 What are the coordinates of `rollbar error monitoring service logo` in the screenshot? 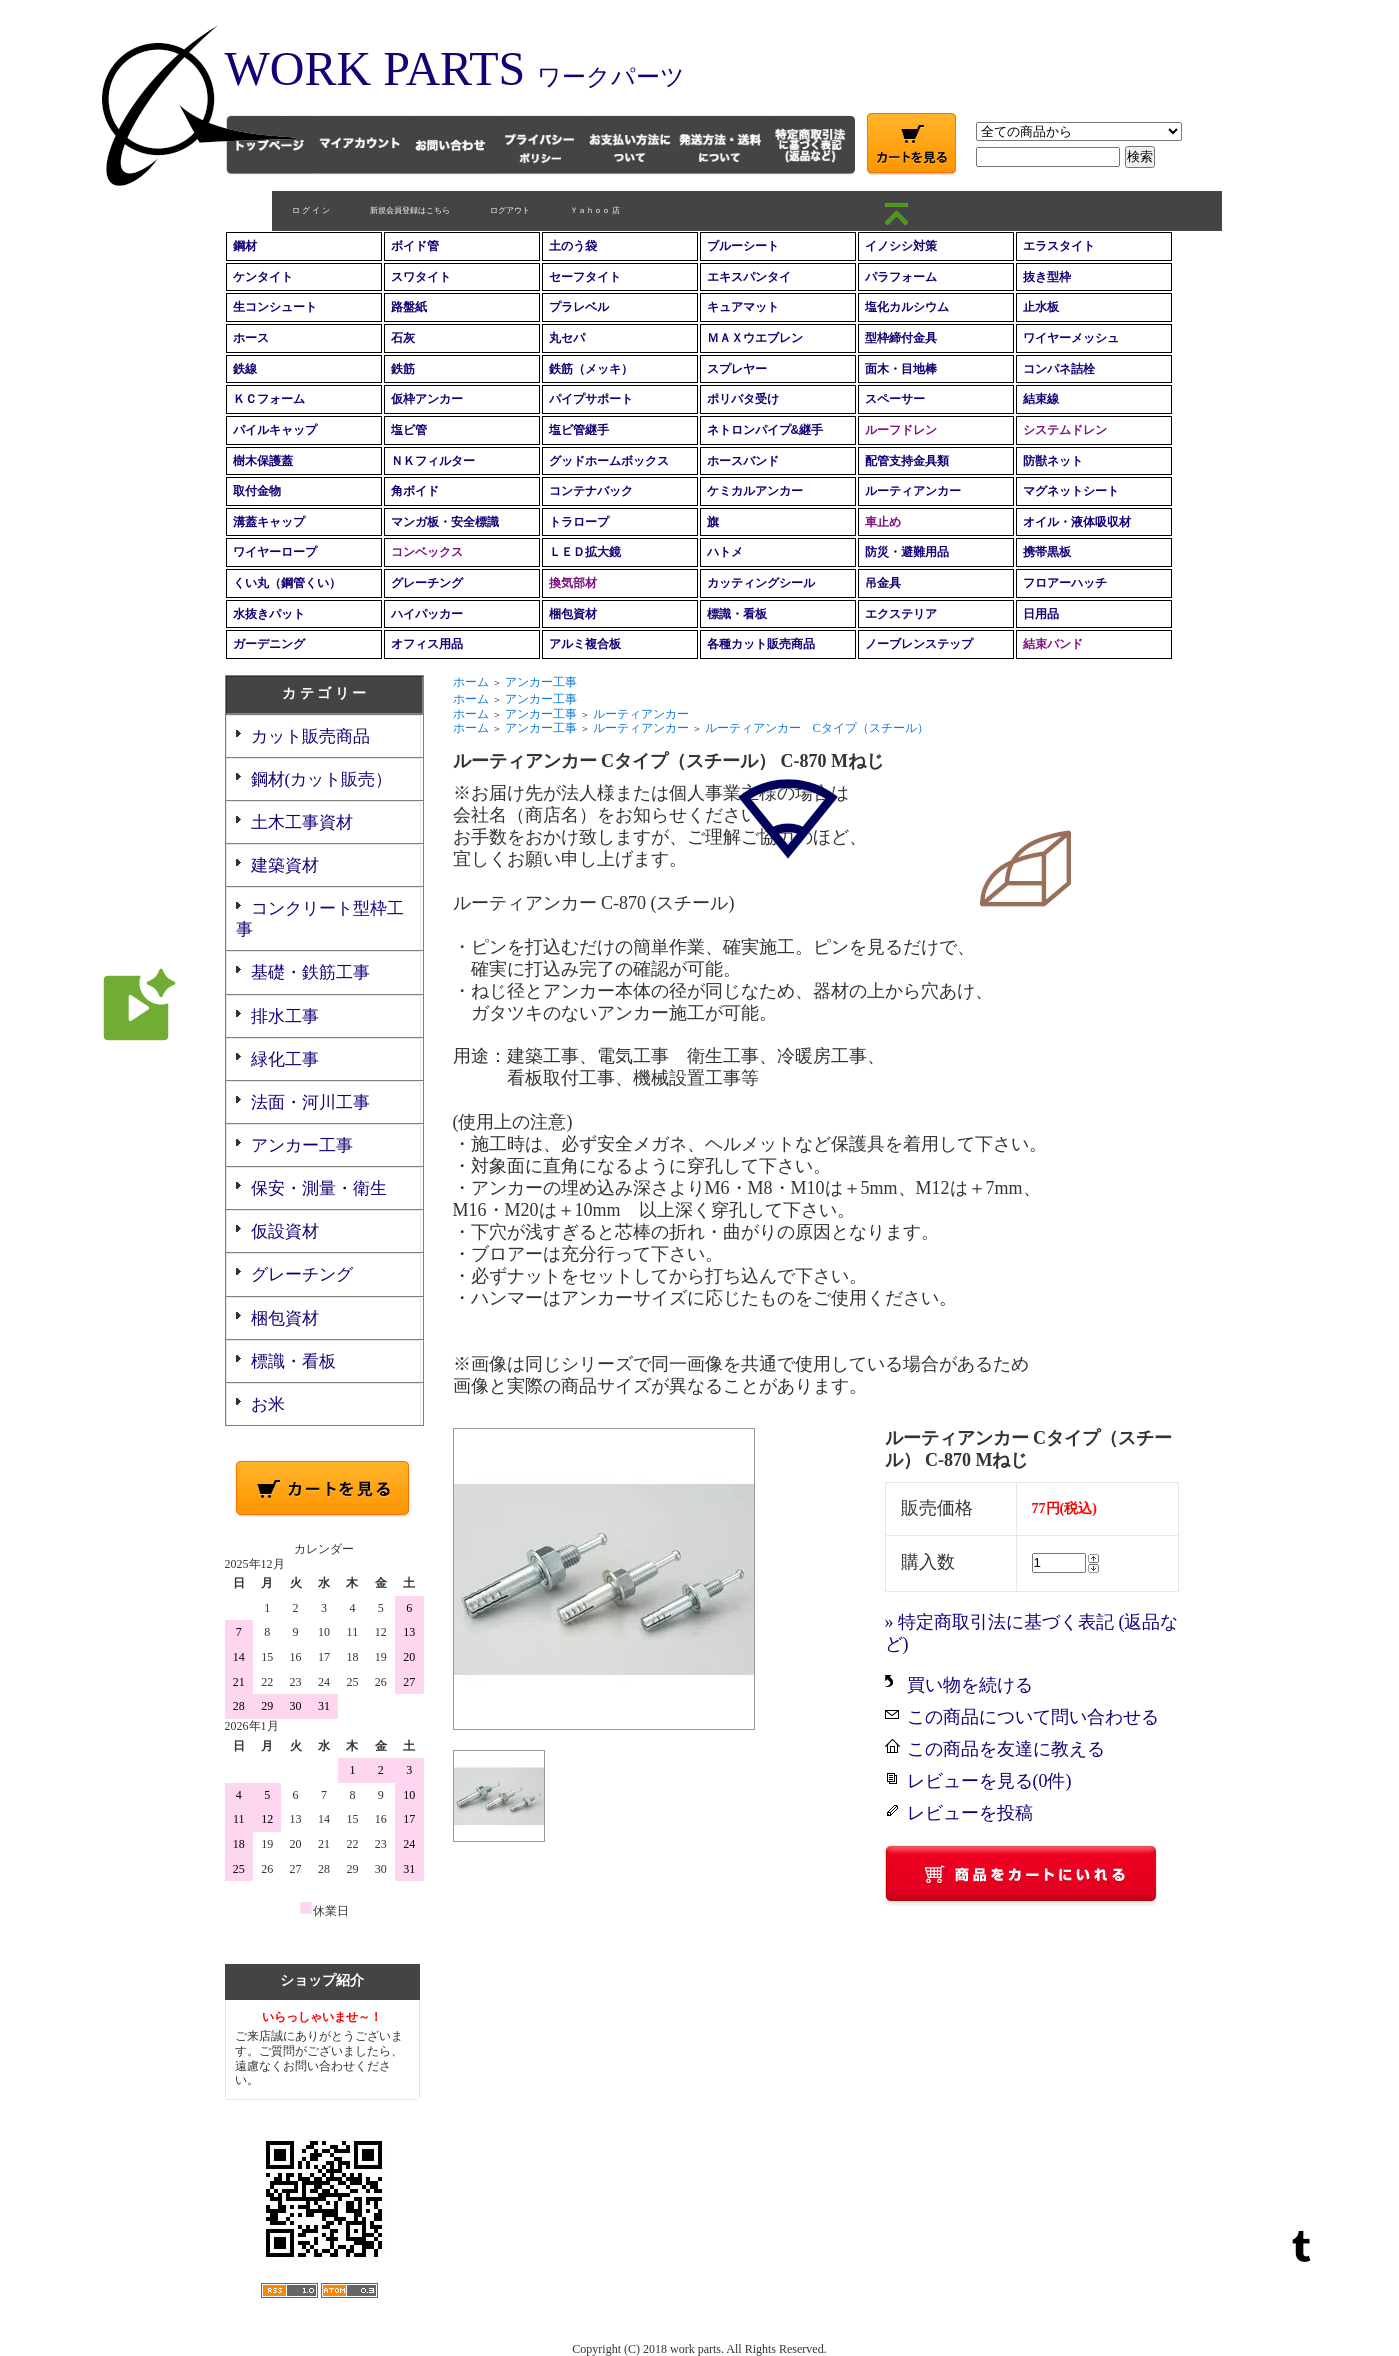 It's located at (1025, 868).